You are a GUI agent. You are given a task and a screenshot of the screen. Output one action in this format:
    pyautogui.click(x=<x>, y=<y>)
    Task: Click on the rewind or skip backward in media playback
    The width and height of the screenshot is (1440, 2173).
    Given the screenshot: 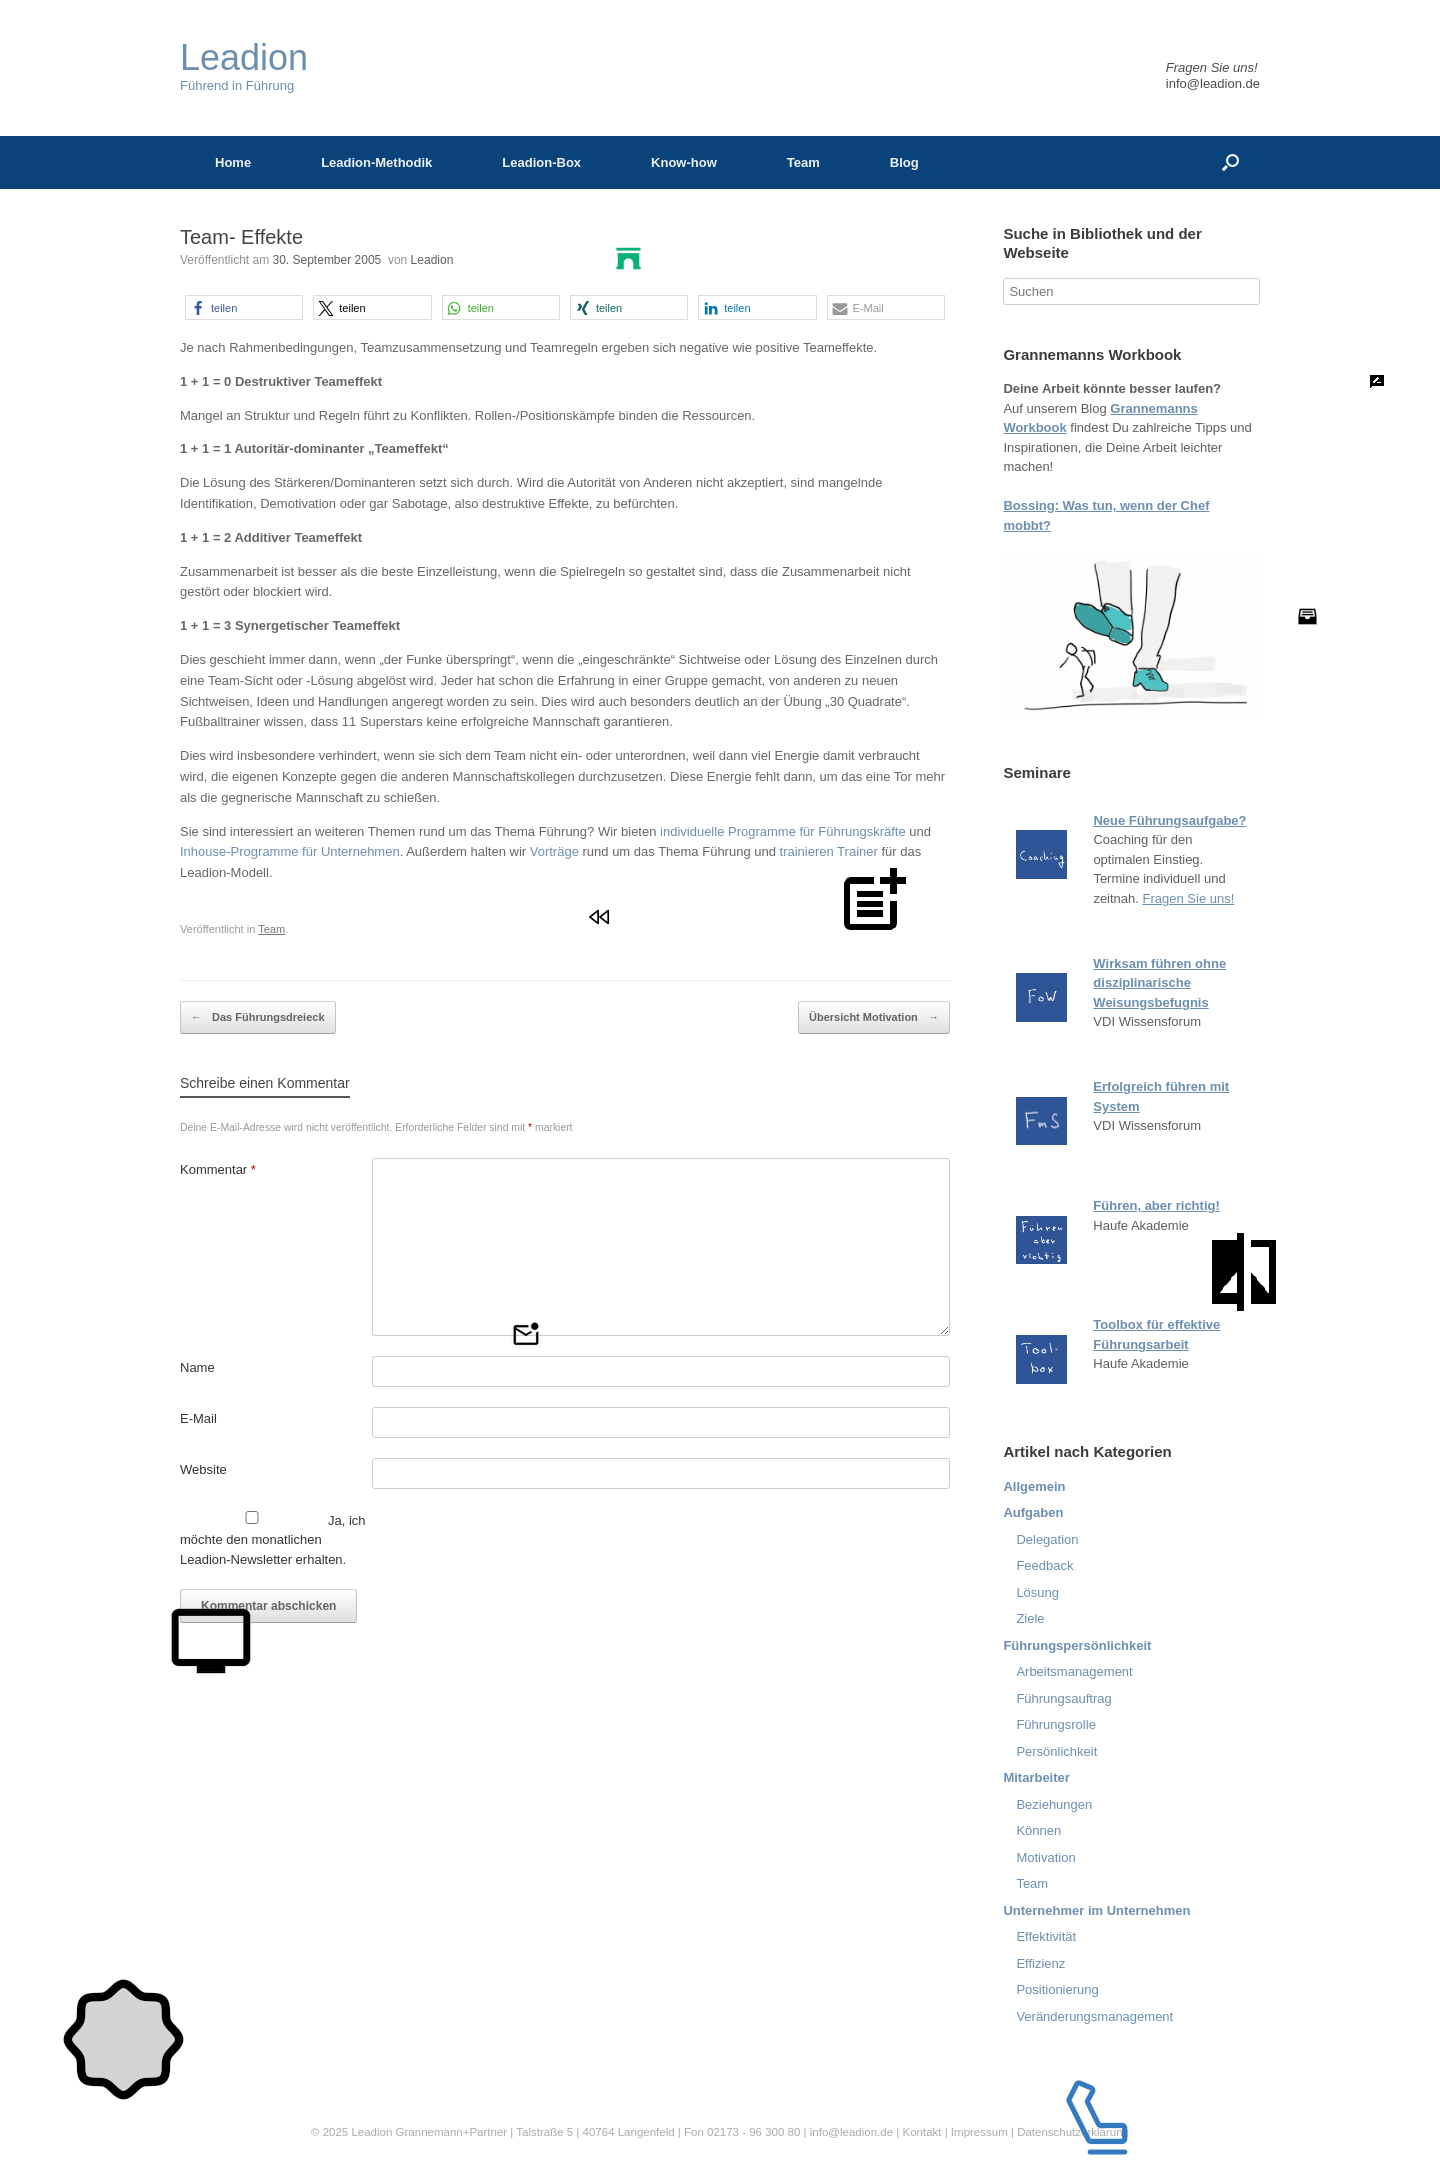 What is the action you would take?
    pyautogui.click(x=599, y=917)
    